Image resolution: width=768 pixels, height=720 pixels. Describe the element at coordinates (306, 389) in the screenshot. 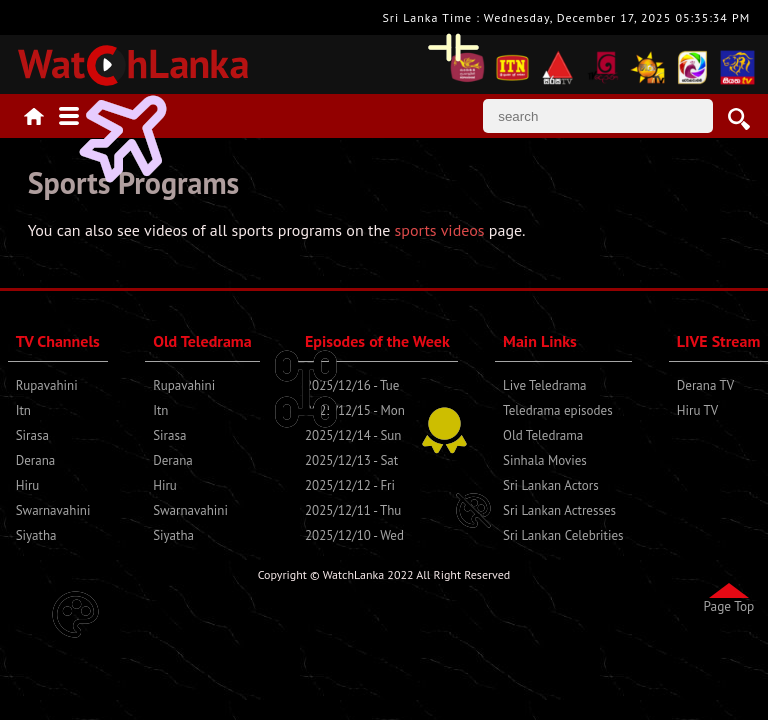

I see `select 4WD or all-wheel drive mode` at that location.